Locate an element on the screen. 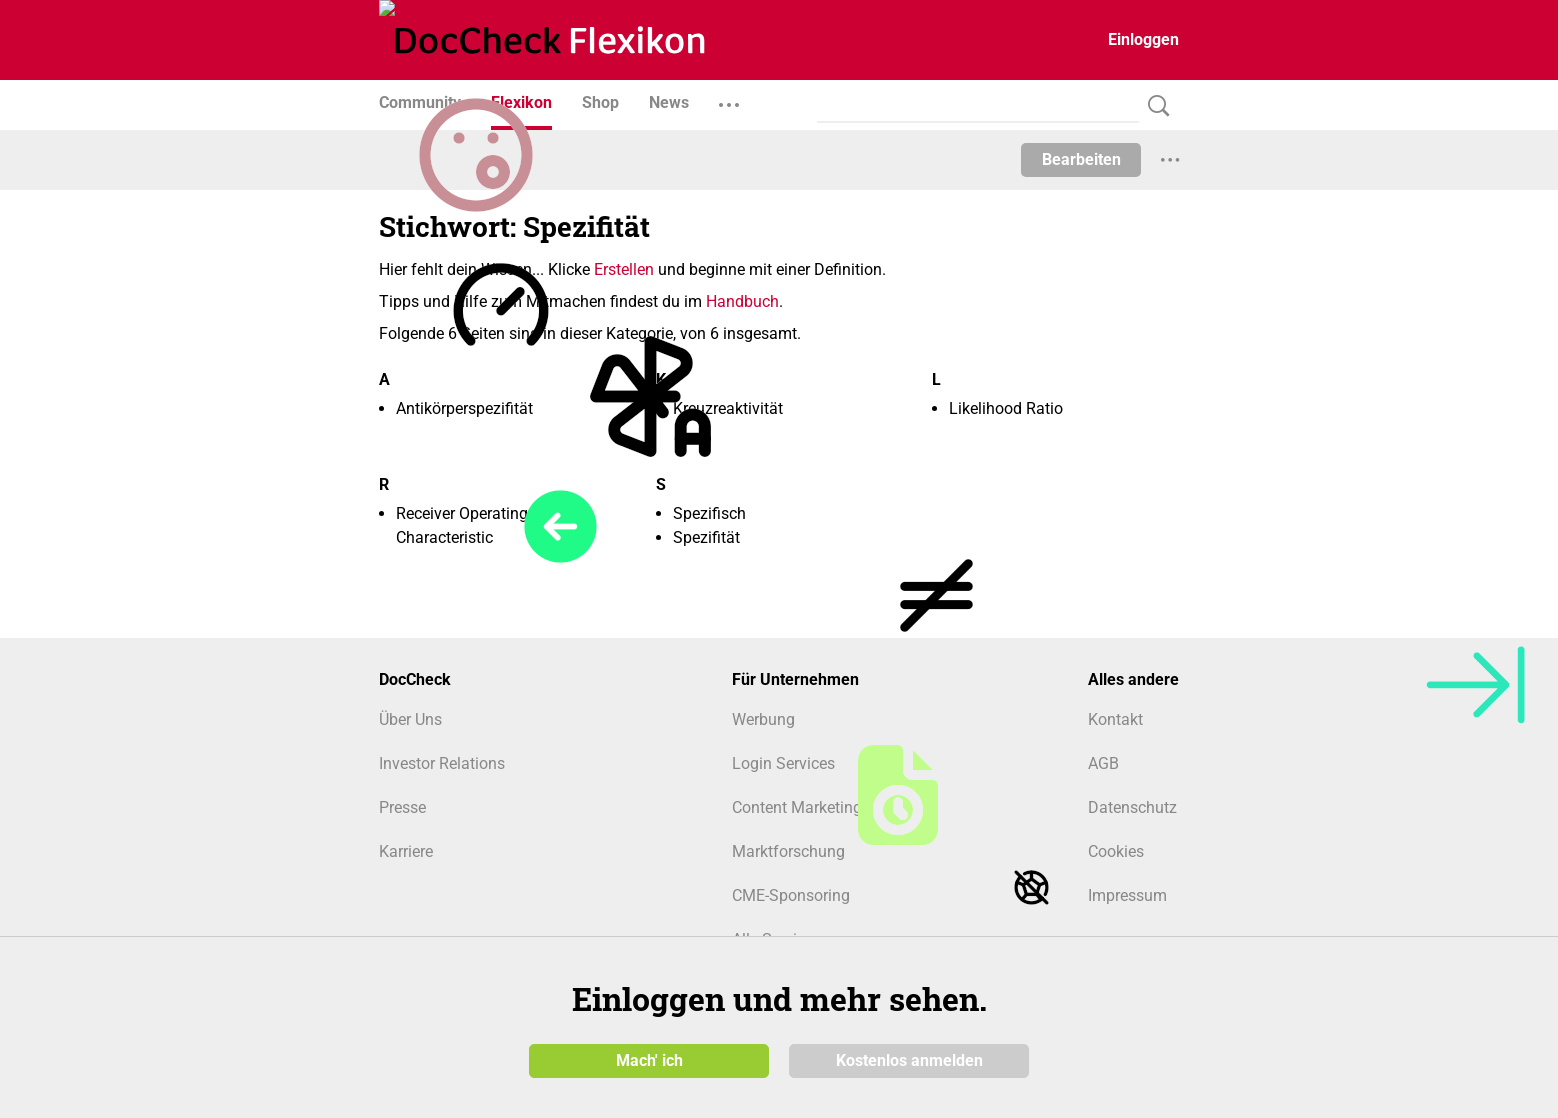  indicates values are not equal is located at coordinates (936, 595).